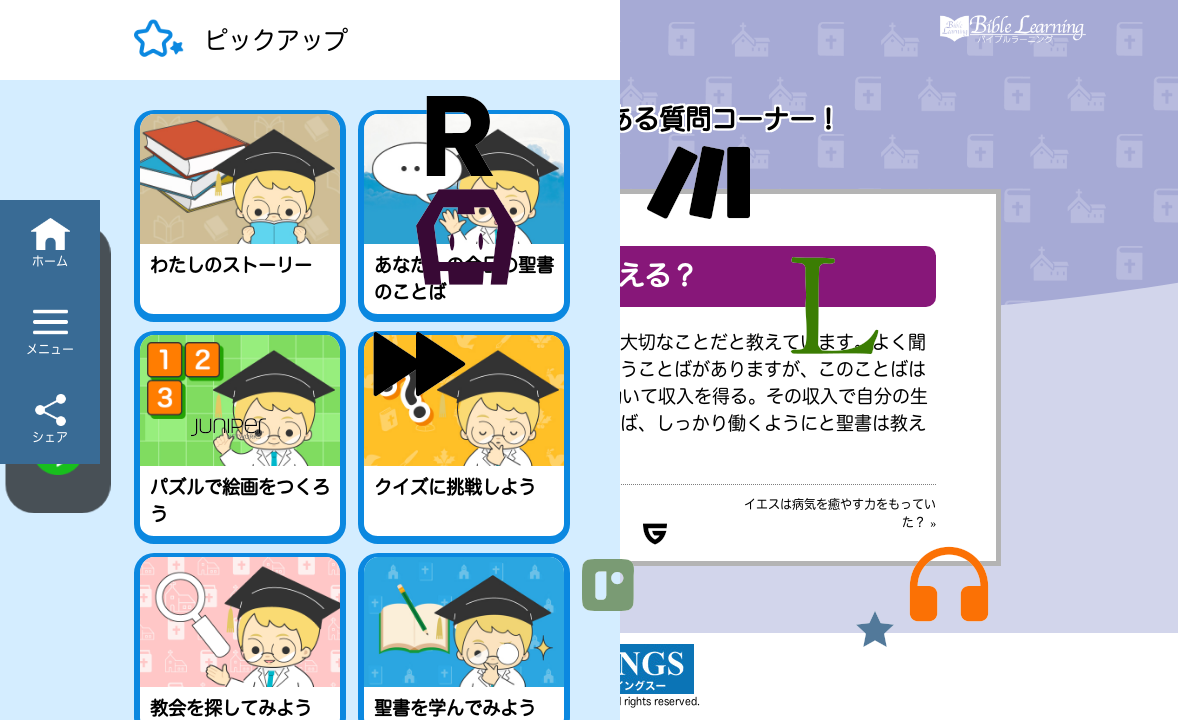  What do you see at coordinates (655, 534) in the screenshot?
I see `open the Guilded app` at bounding box center [655, 534].